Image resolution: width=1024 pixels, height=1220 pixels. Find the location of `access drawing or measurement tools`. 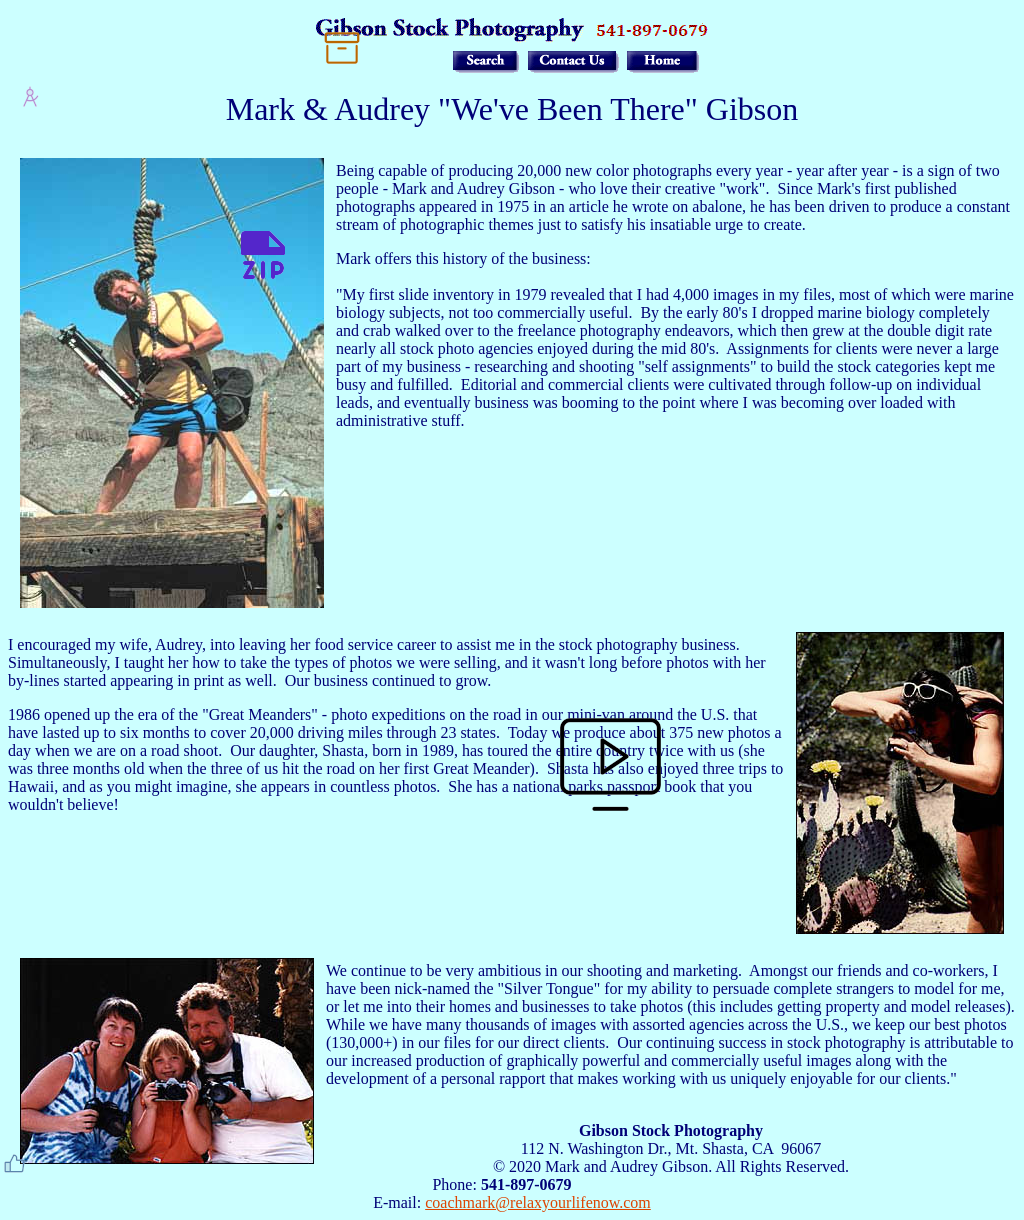

access drawing or measurement tools is located at coordinates (30, 97).